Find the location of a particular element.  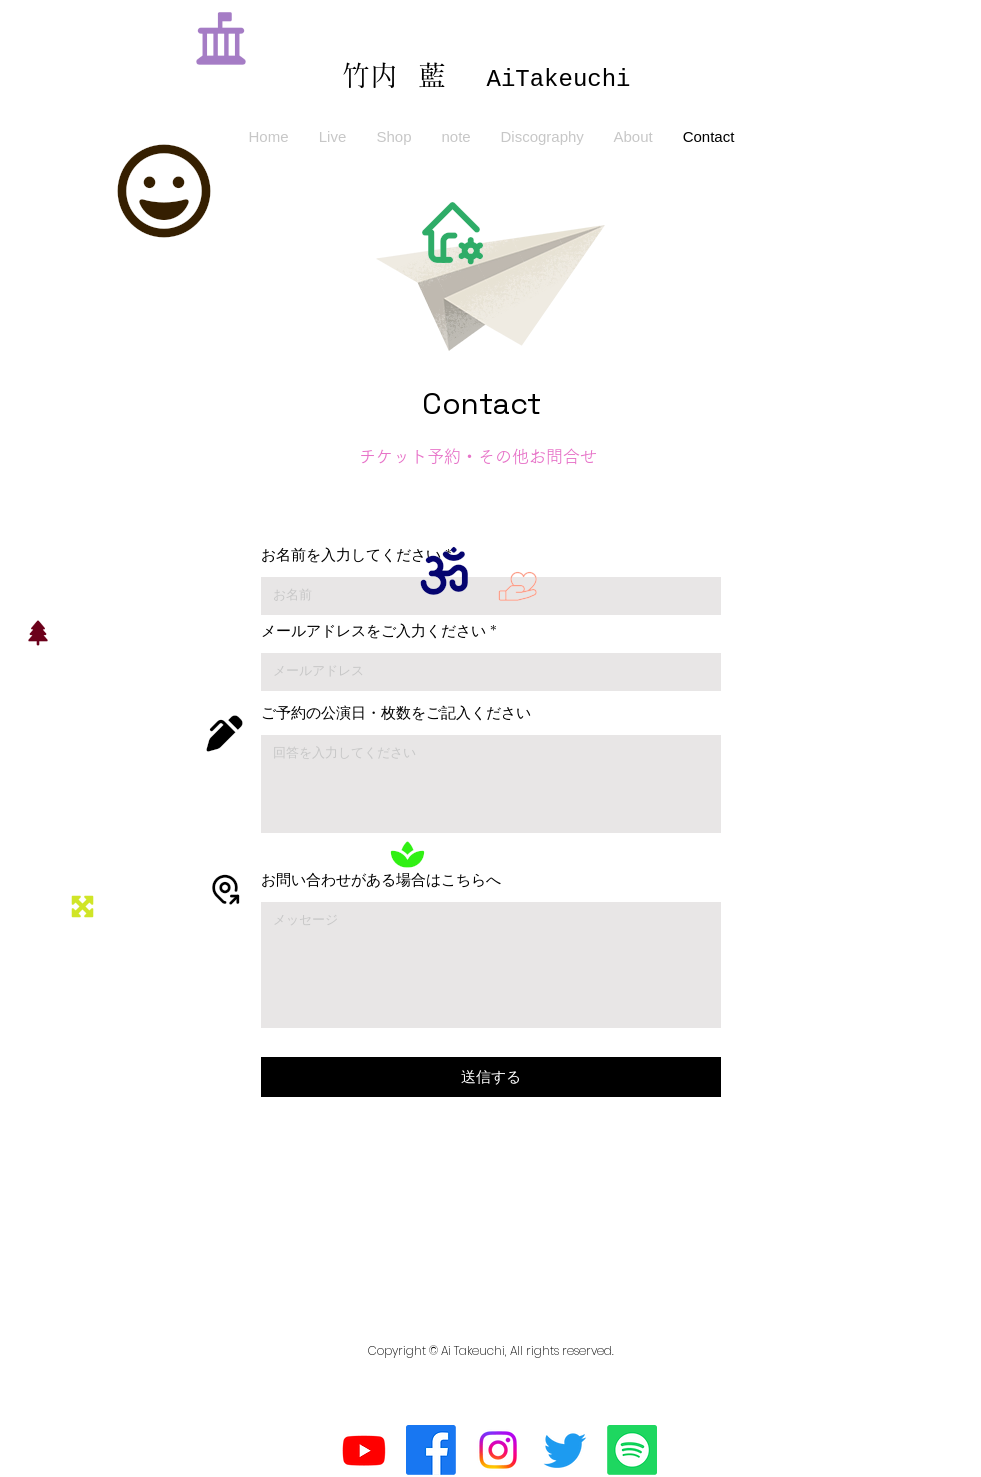

edit or modify content is located at coordinates (224, 733).